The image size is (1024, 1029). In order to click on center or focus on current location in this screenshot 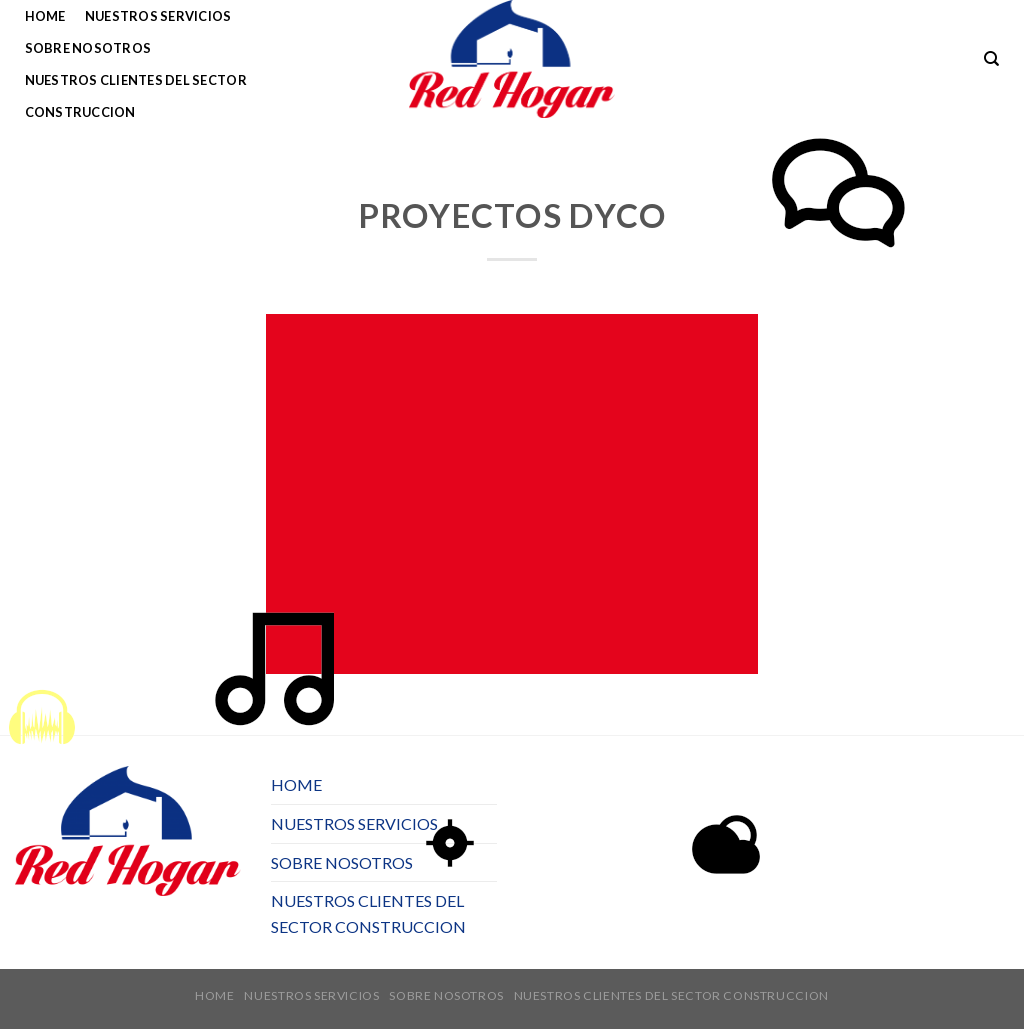, I will do `click(450, 843)`.